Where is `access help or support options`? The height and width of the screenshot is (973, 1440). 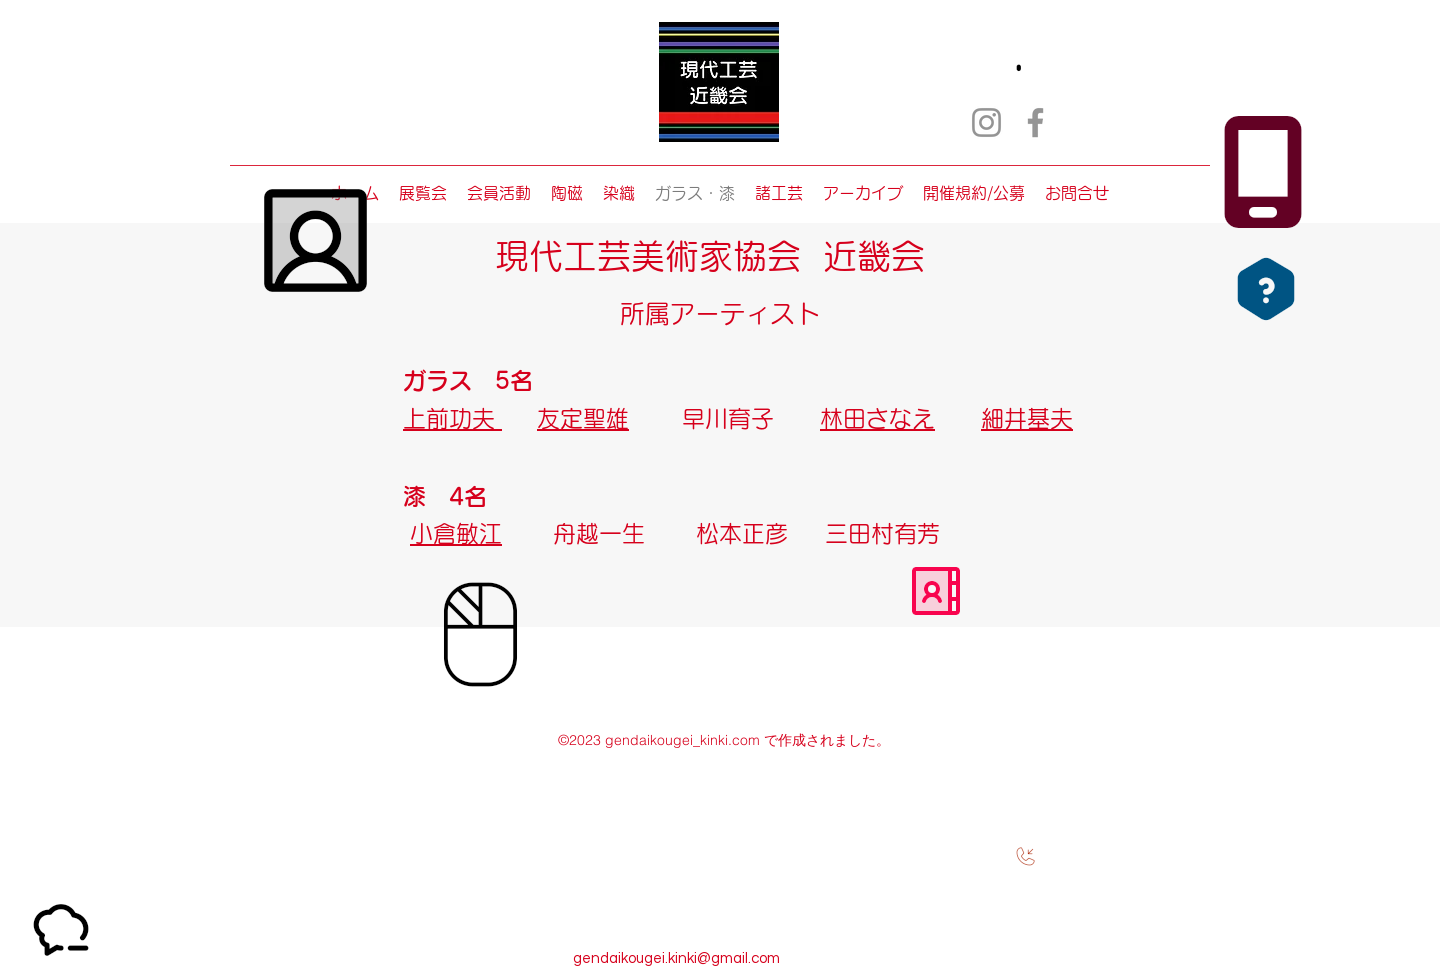 access help or support options is located at coordinates (1266, 289).